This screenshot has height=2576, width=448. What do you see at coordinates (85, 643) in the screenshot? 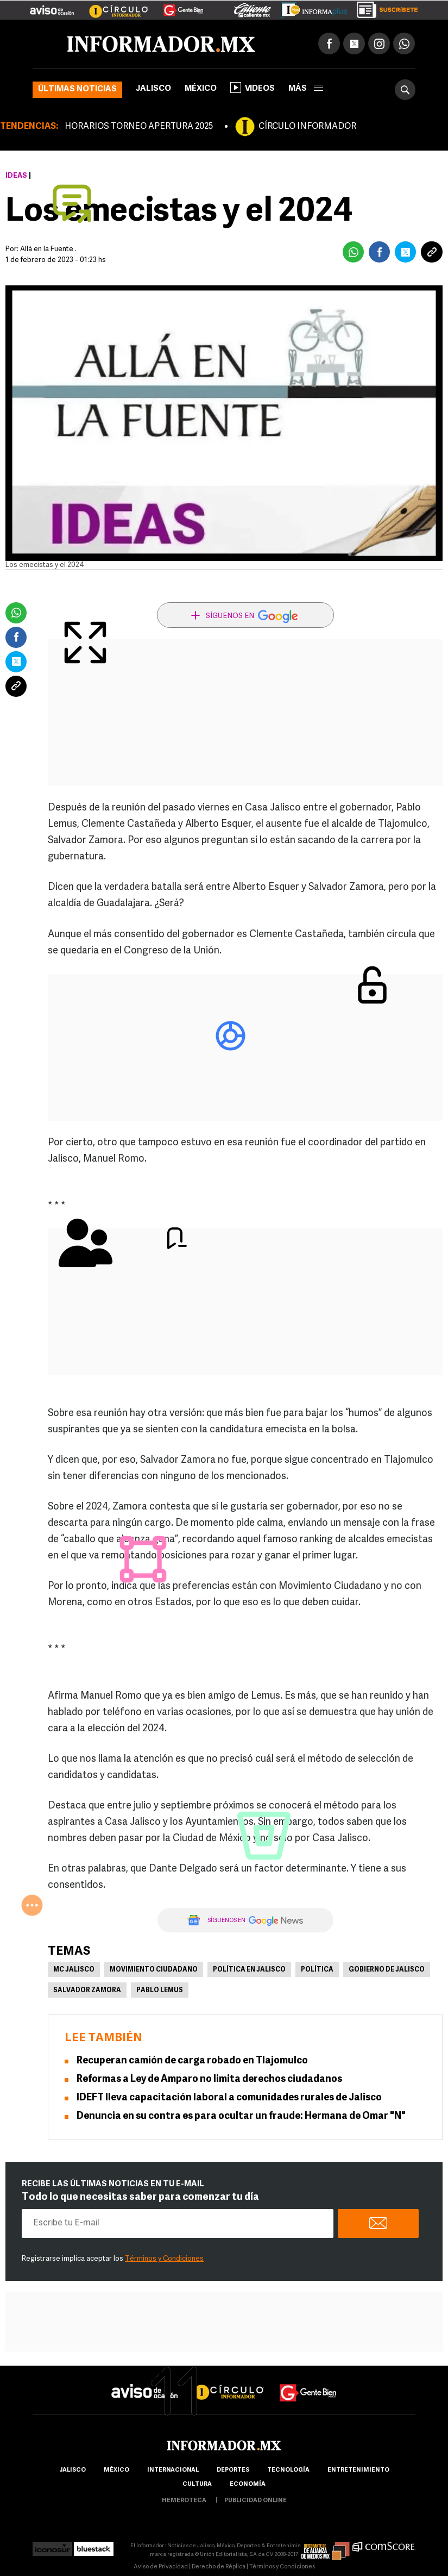
I see `expand to fullscreen mode` at bounding box center [85, 643].